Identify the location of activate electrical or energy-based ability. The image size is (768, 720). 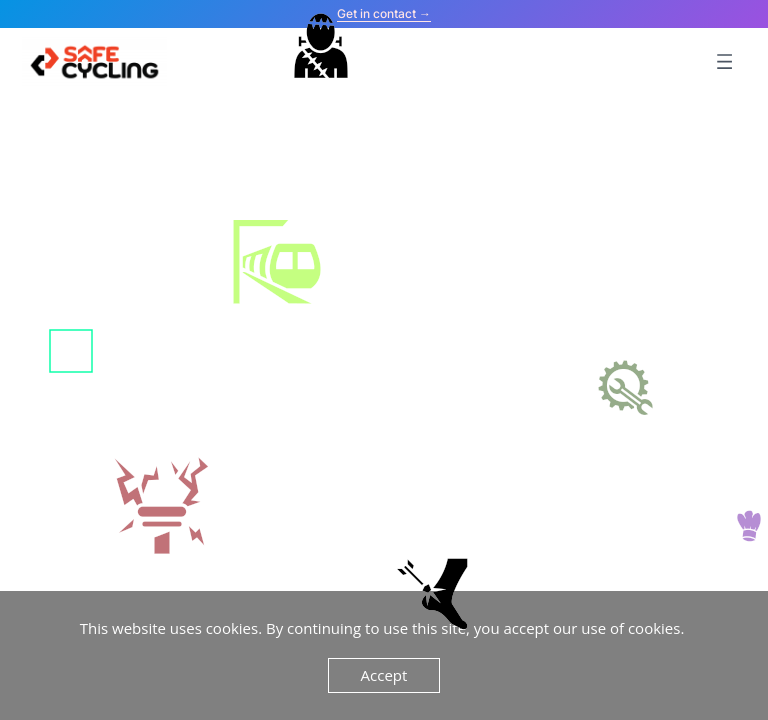
(162, 507).